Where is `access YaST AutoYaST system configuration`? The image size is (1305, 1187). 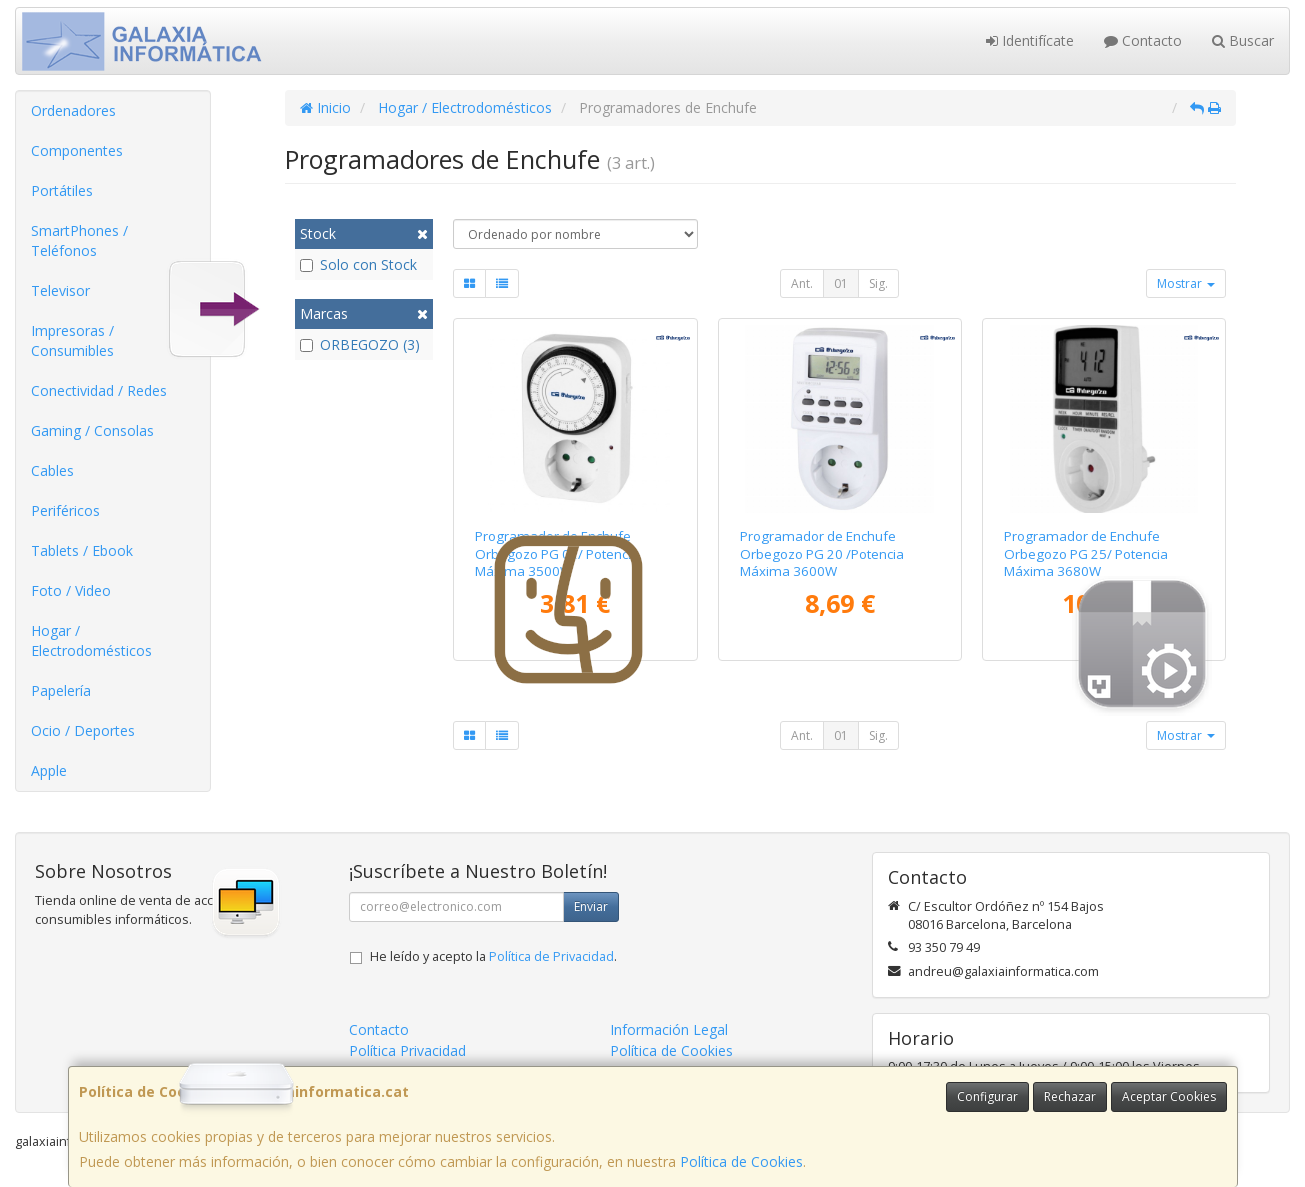 access YaST AutoYaST system configuration is located at coordinates (1142, 646).